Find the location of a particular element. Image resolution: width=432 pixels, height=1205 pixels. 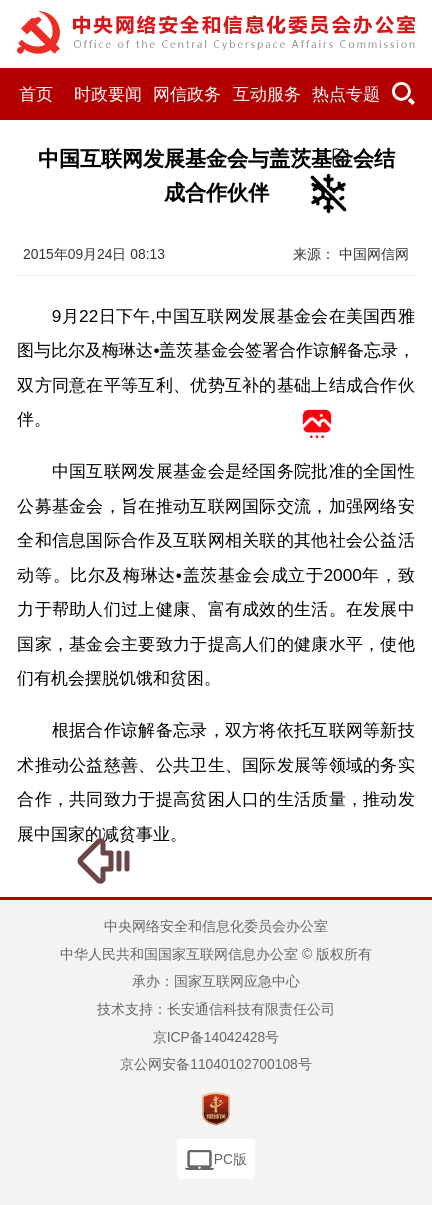

go back to previous content is located at coordinates (103, 861).